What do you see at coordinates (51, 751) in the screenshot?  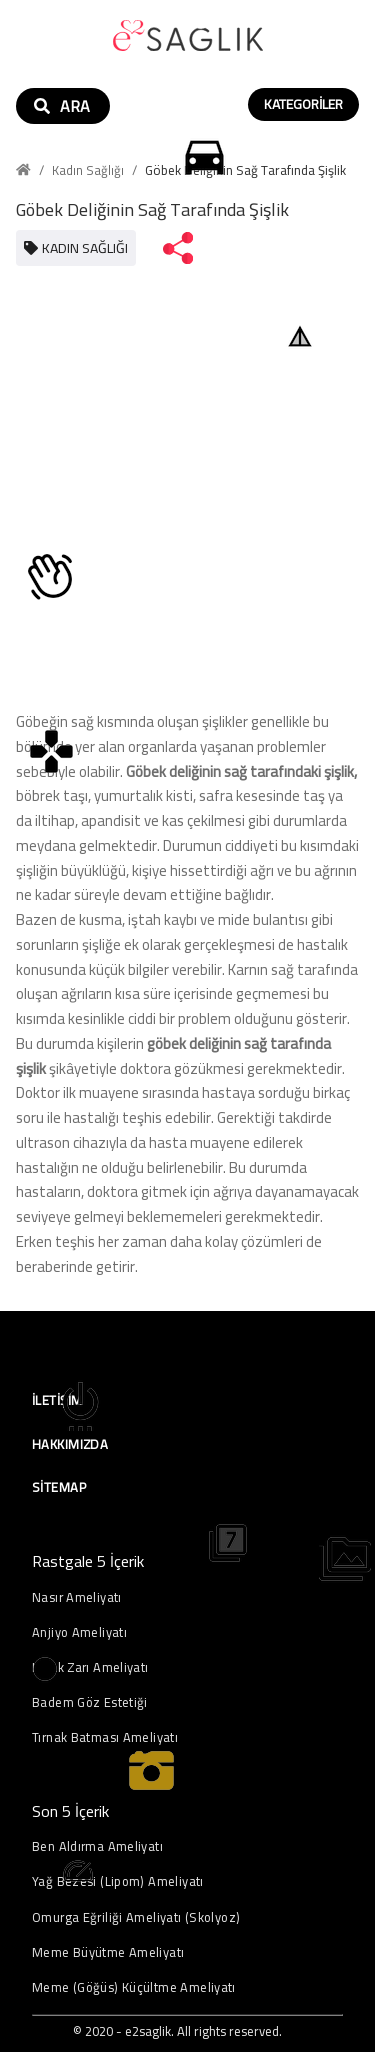 I see `access games or gaming section` at bounding box center [51, 751].